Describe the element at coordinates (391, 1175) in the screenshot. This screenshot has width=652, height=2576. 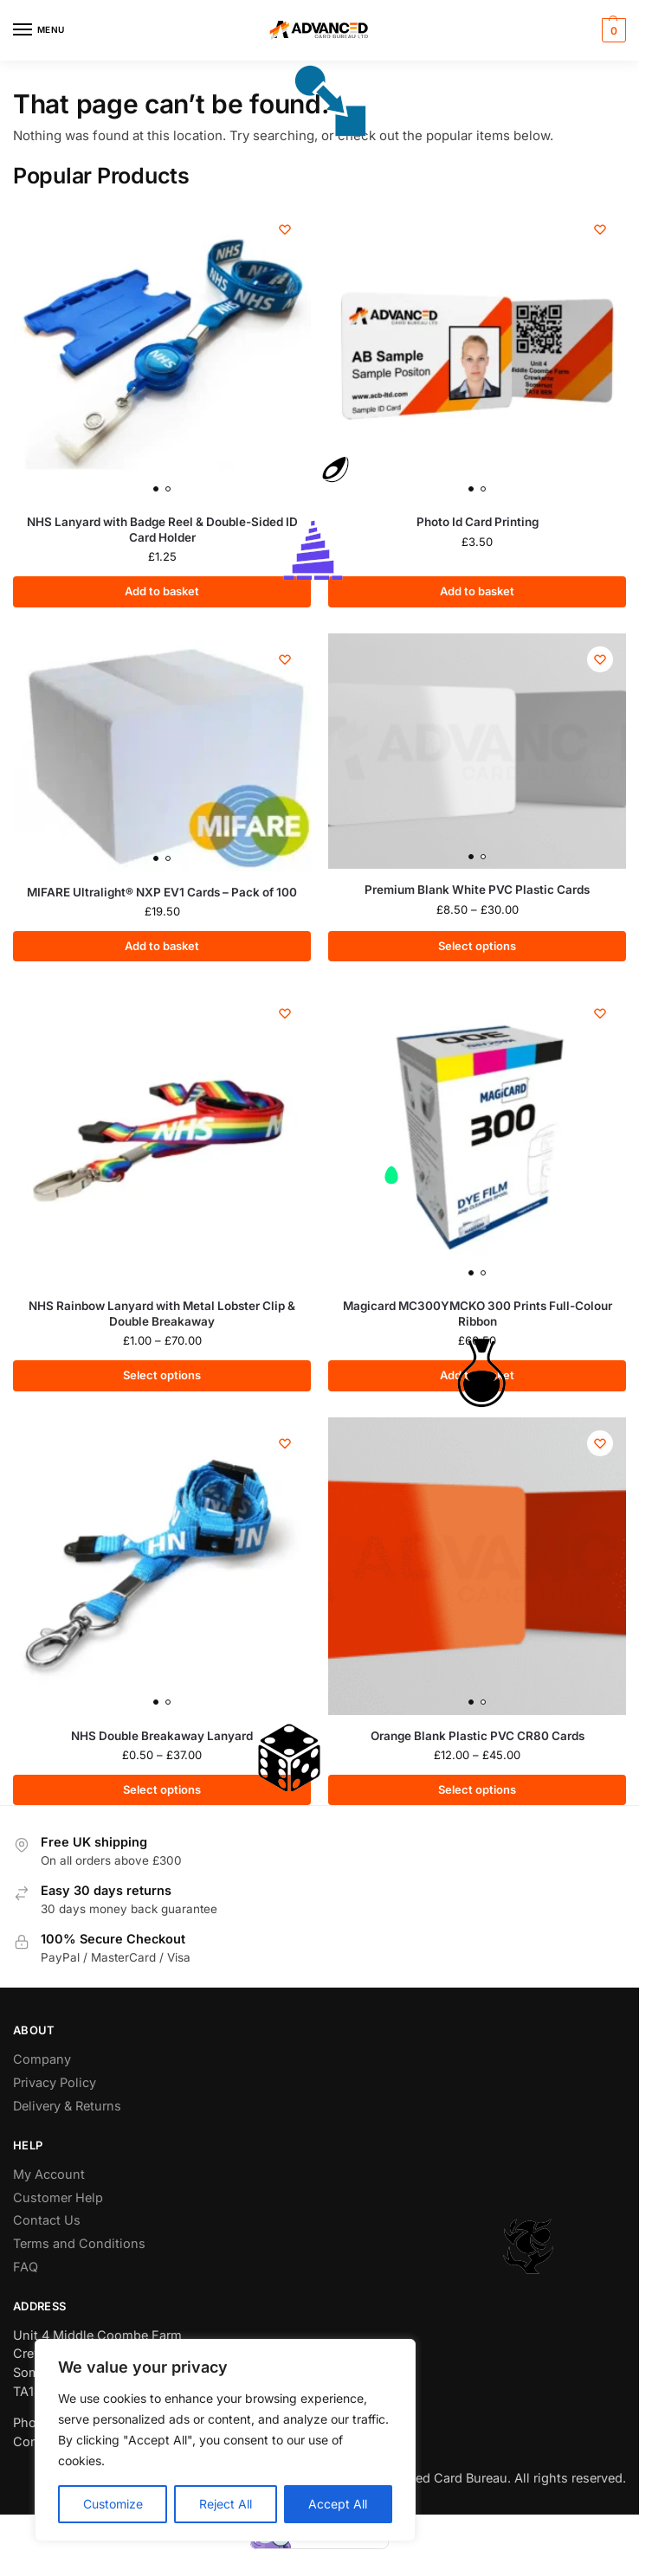
I see `indicates an egg item or ingredient in a game inventory` at that location.